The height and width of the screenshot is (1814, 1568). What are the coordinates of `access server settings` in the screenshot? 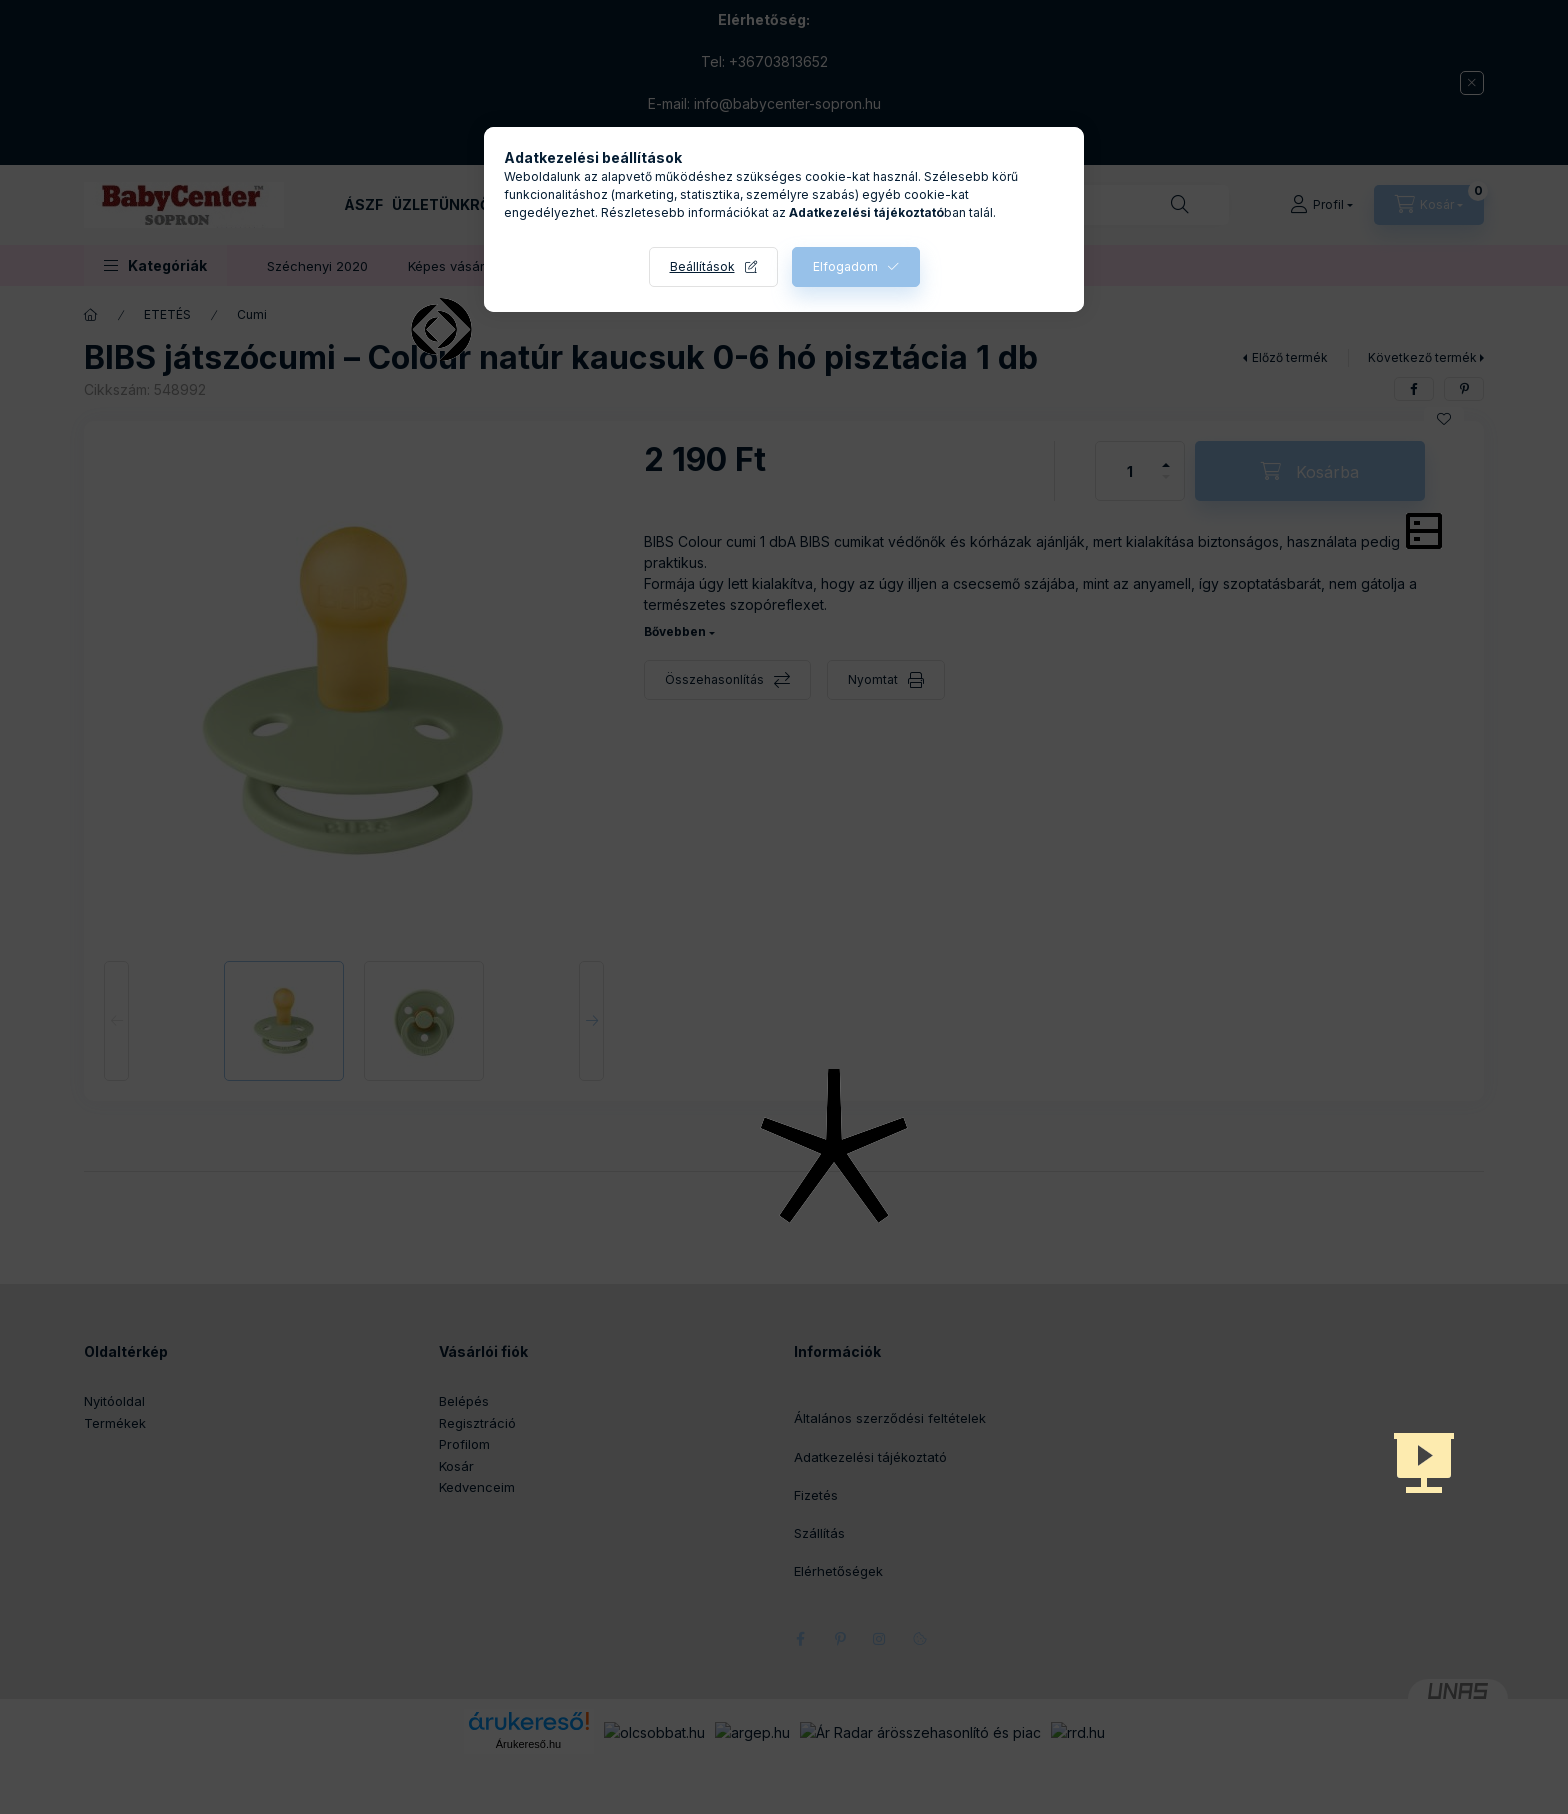 It's located at (1424, 531).